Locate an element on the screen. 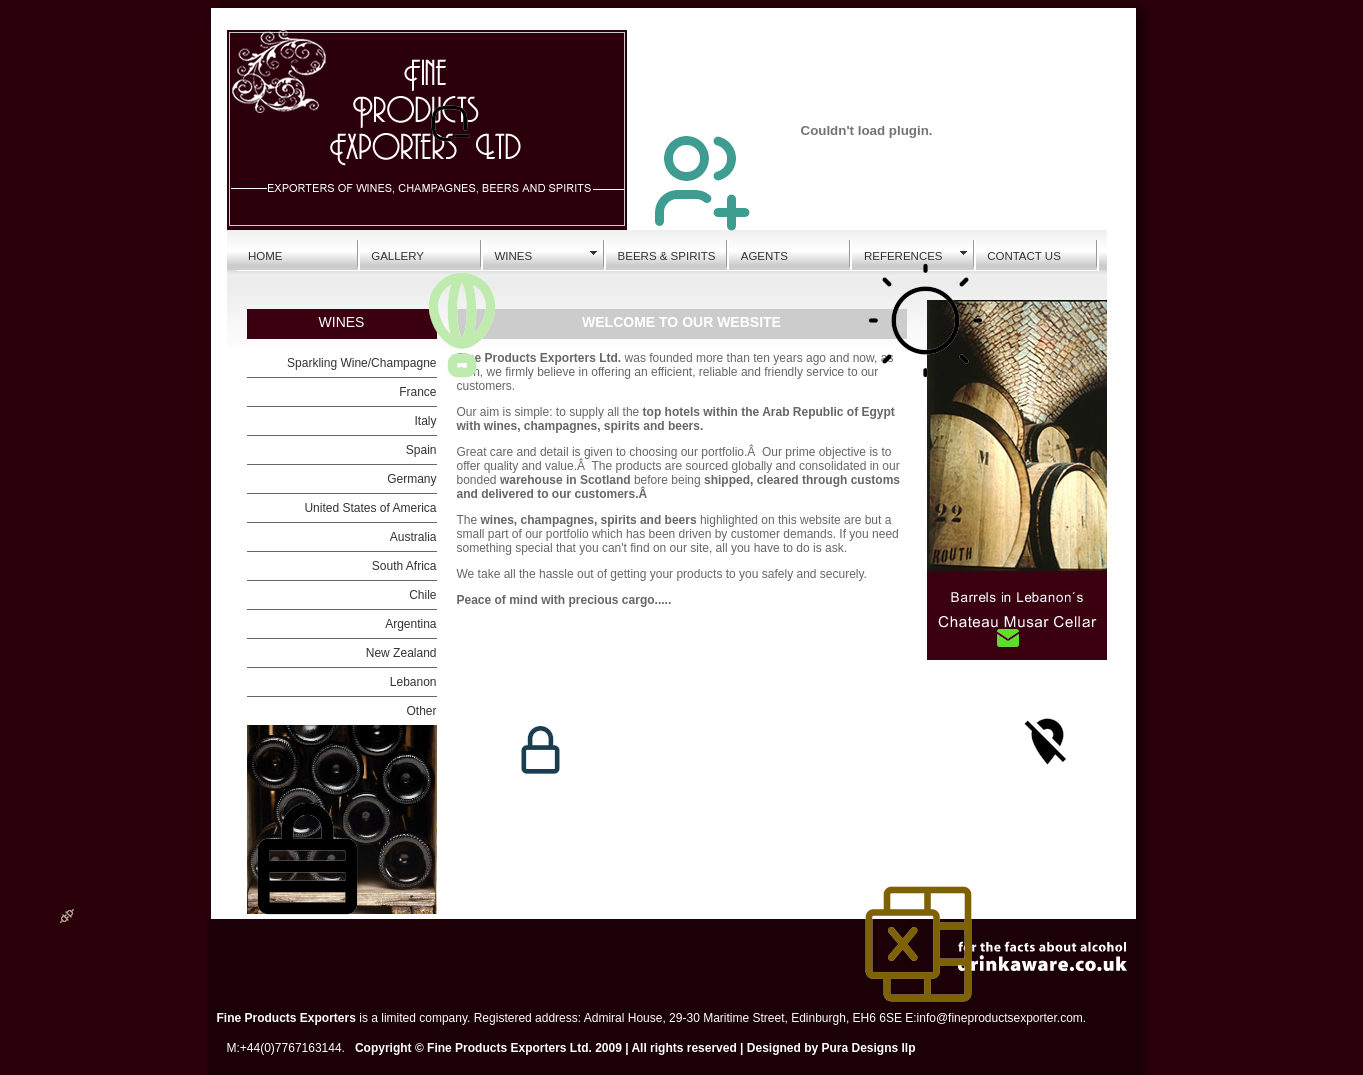 Image resolution: width=1363 pixels, height=1075 pixels. open your inbox or messages is located at coordinates (1008, 638).